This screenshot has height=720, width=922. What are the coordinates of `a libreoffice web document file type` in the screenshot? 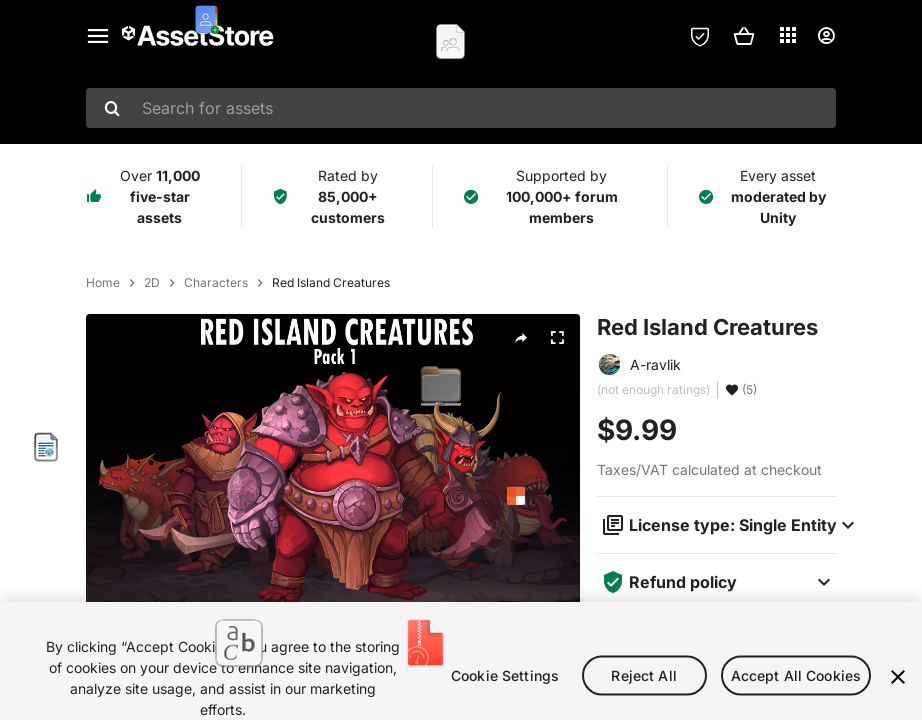 It's located at (46, 447).